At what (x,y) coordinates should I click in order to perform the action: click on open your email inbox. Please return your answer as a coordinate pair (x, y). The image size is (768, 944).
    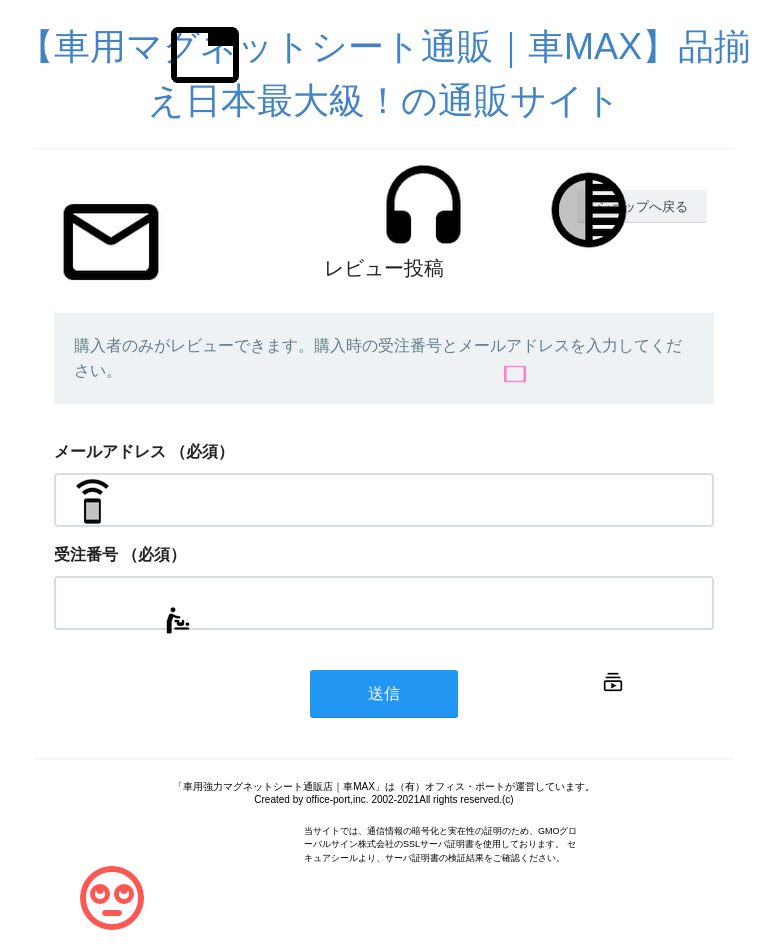
    Looking at the image, I should click on (111, 242).